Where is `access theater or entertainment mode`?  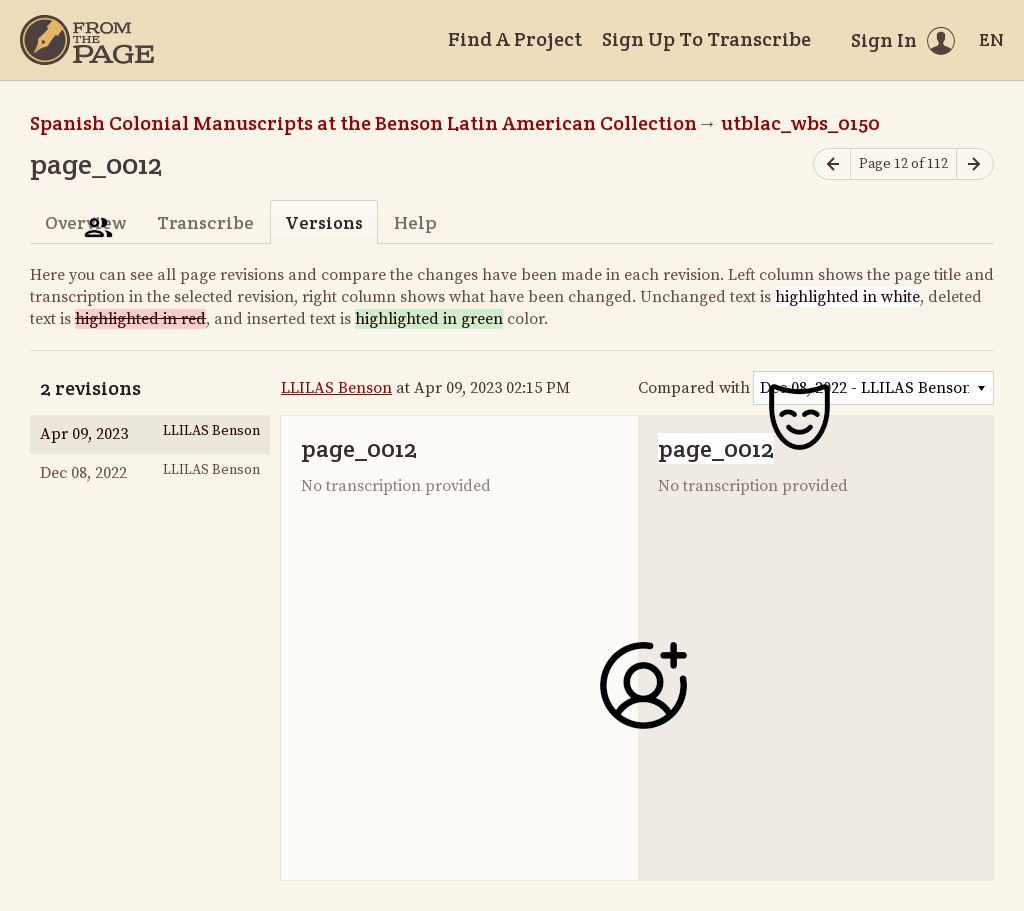
access theater or entertainment mode is located at coordinates (799, 414).